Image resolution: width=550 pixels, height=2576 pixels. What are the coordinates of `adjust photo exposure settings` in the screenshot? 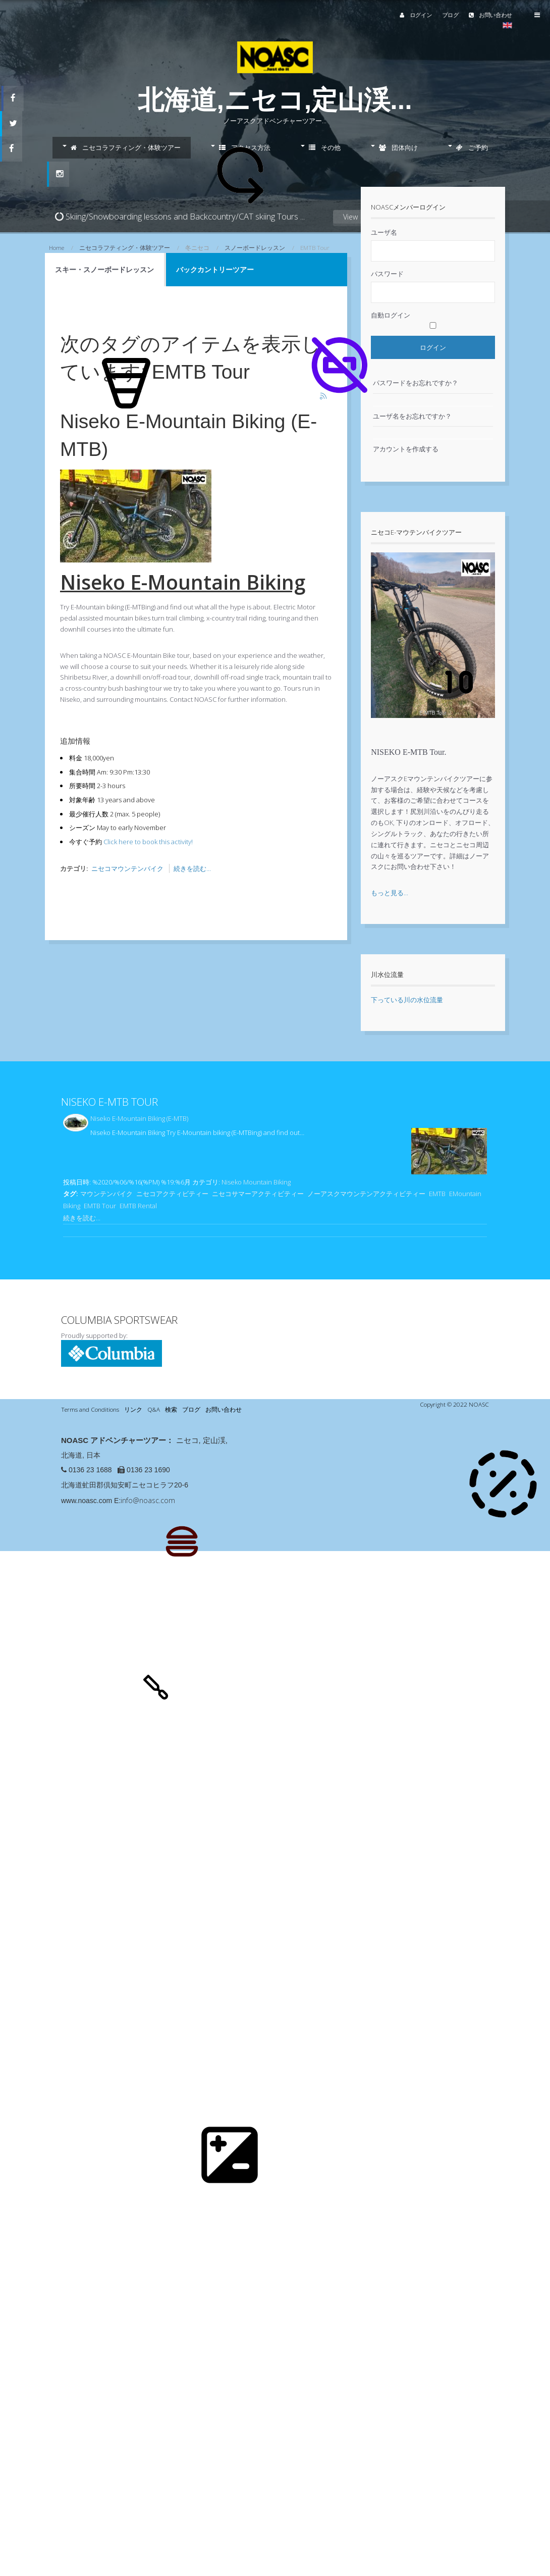 It's located at (230, 2155).